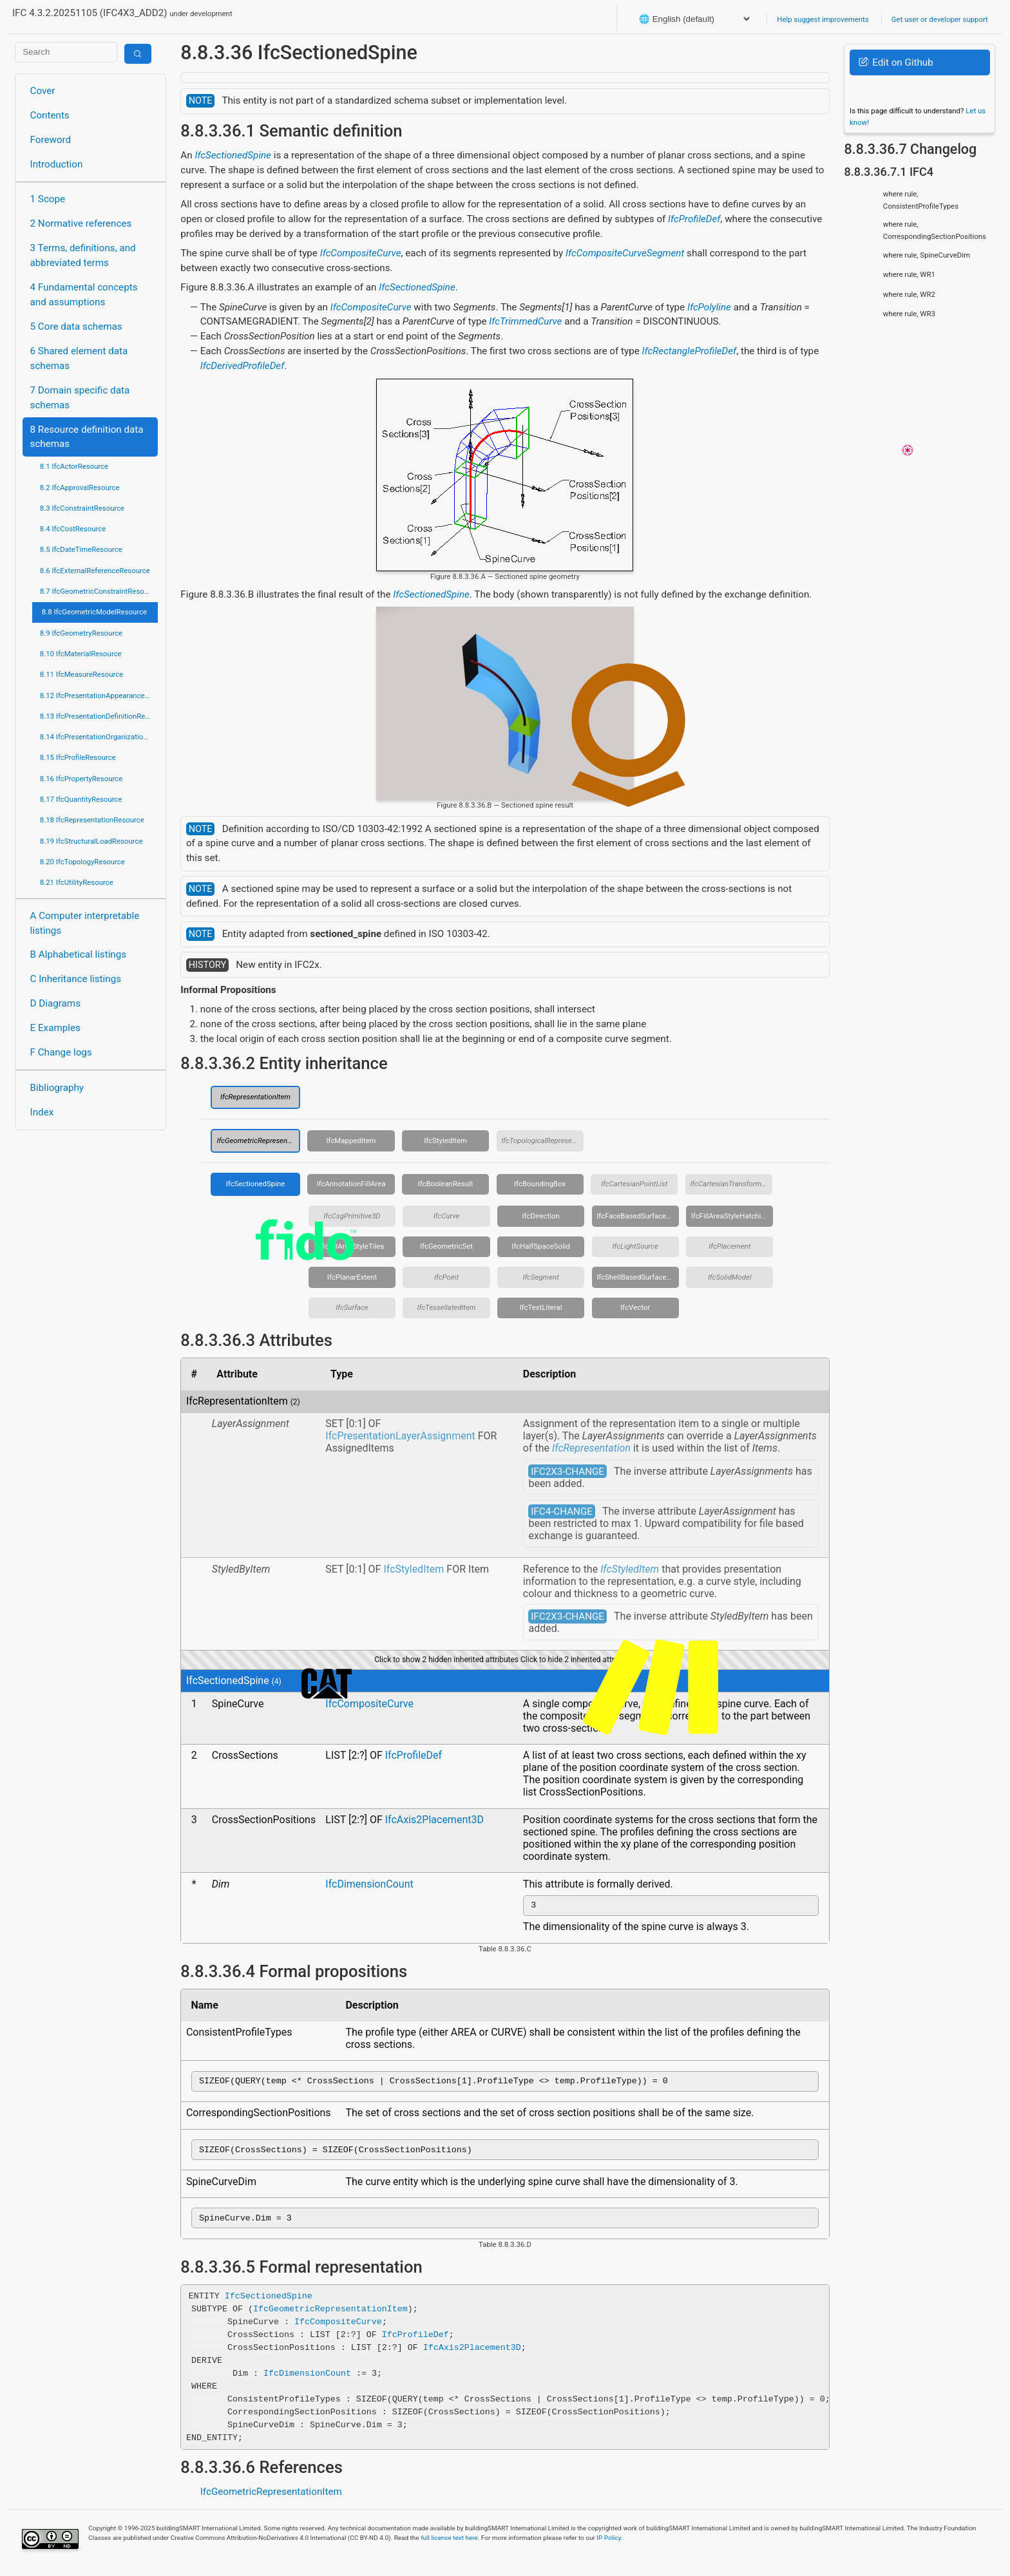 Image resolution: width=1010 pixels, height=2576 pixels. I want to click on palantir technologies company logo, so click(628, 735).